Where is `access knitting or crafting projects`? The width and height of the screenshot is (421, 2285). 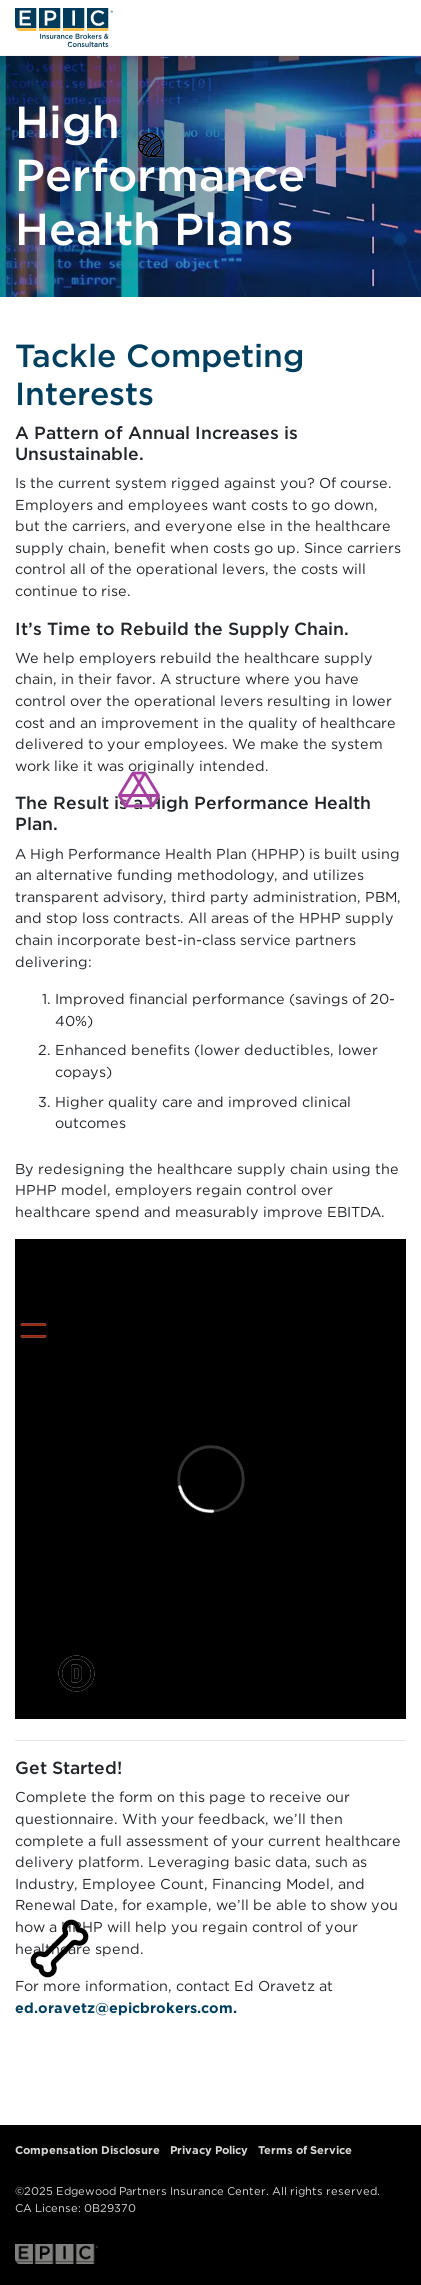
access knitting or crafting projects is located at coordinates (150, 145).